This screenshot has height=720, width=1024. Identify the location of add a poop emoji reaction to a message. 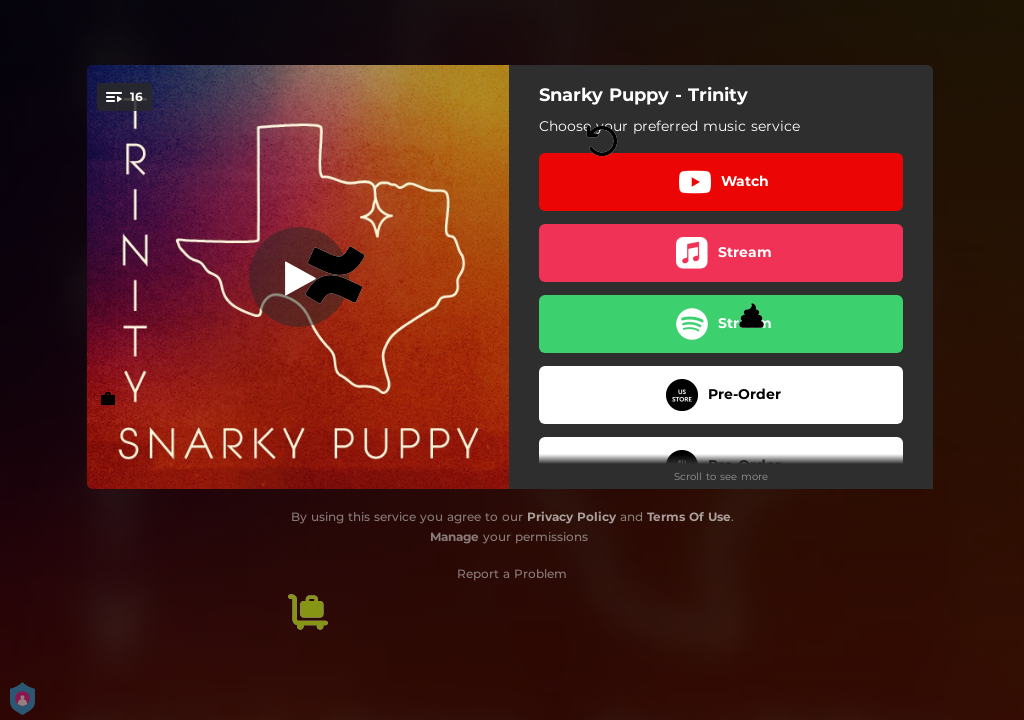
(751, 315).